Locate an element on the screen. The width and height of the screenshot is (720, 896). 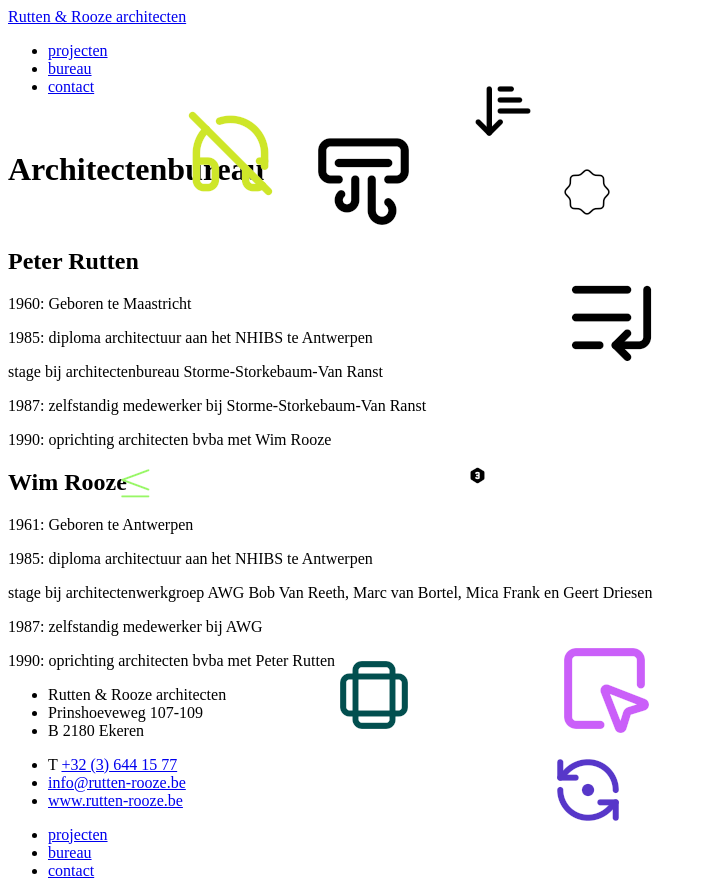
less than or equal to comparison operator is located at coordinates (136, 484).